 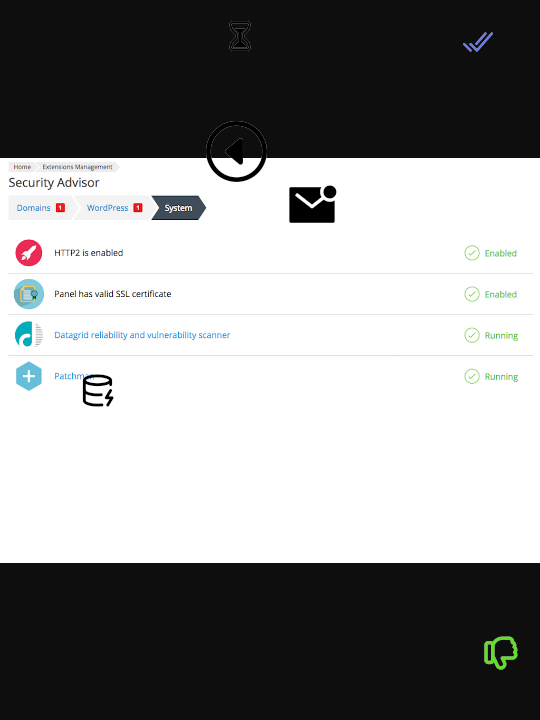 What do you see at coordinates (236, 151) in the screenshot?
I see `go back to the previous screen` at bounding box center [236, 151].